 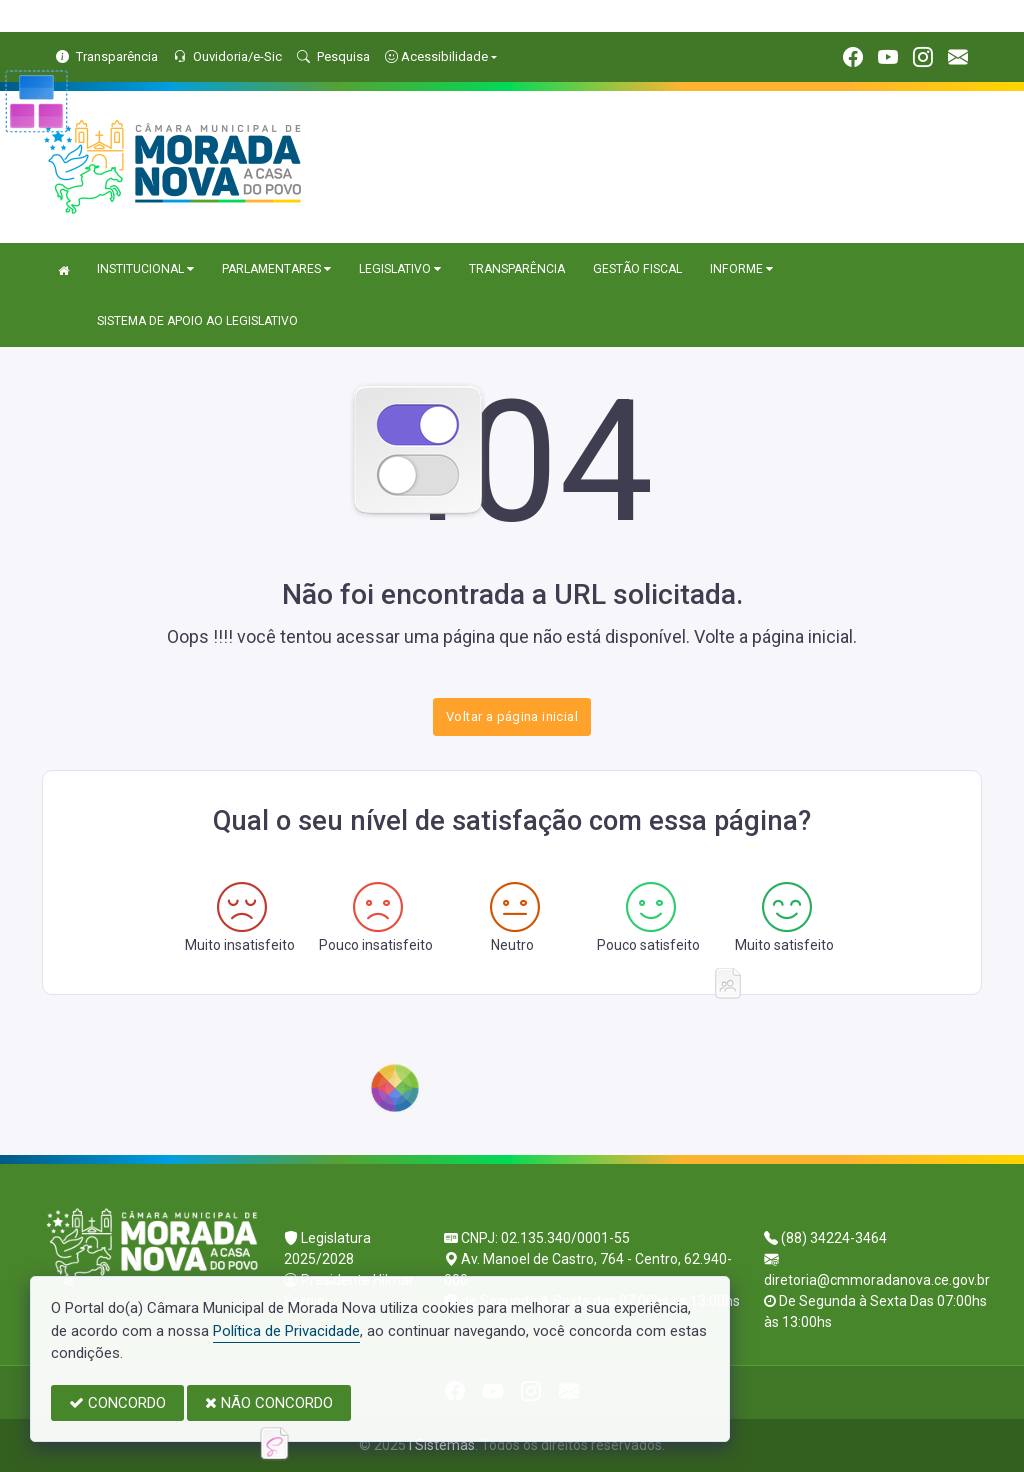 What do you see at coordinates (418, 450) in the screenshot?
I see `open system settings or preferences` at bounding box center [418, 450].